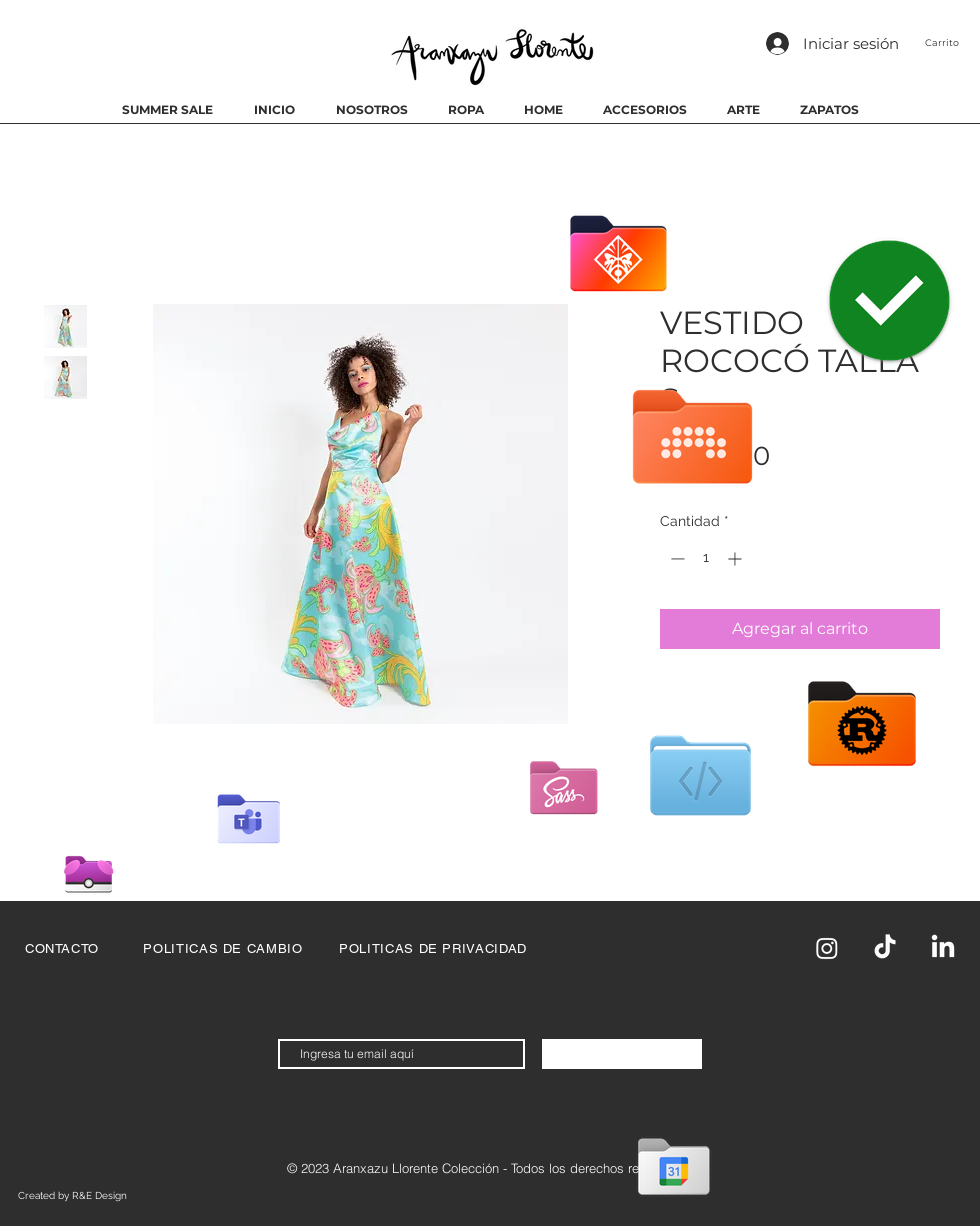  I want to click on open microsoft teams files folder, so click(248, 820).